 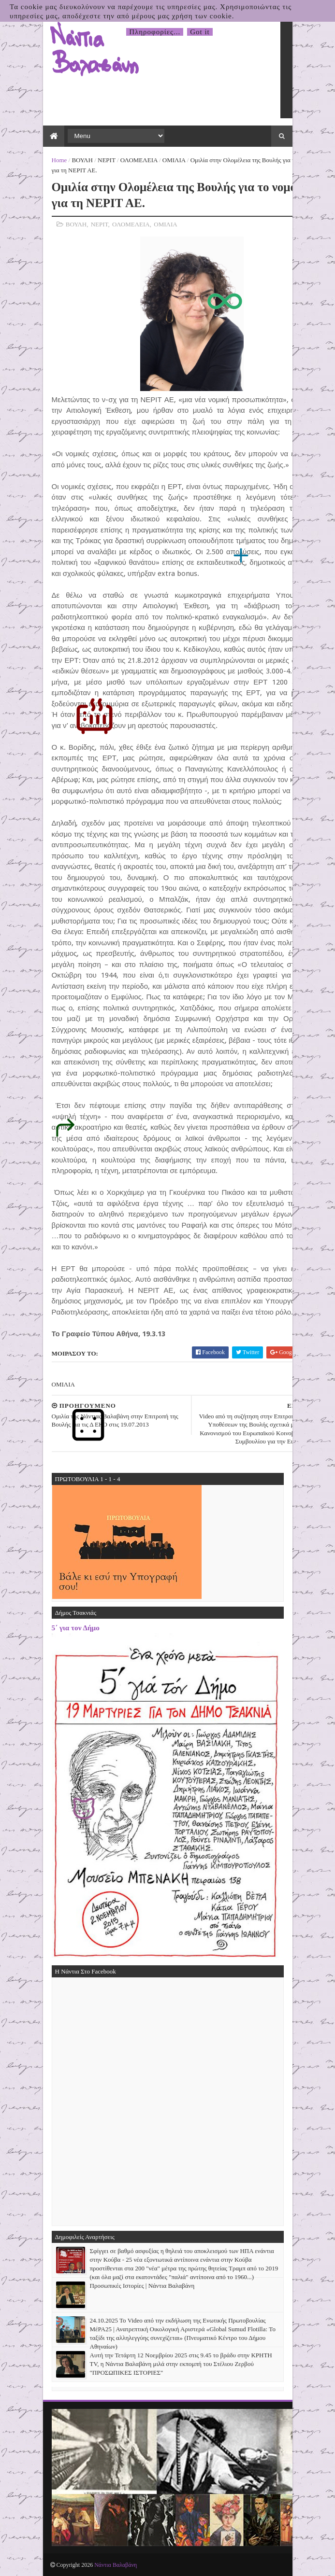 I want to click on adjust heater or heating settings, so click(x=94, y=716).